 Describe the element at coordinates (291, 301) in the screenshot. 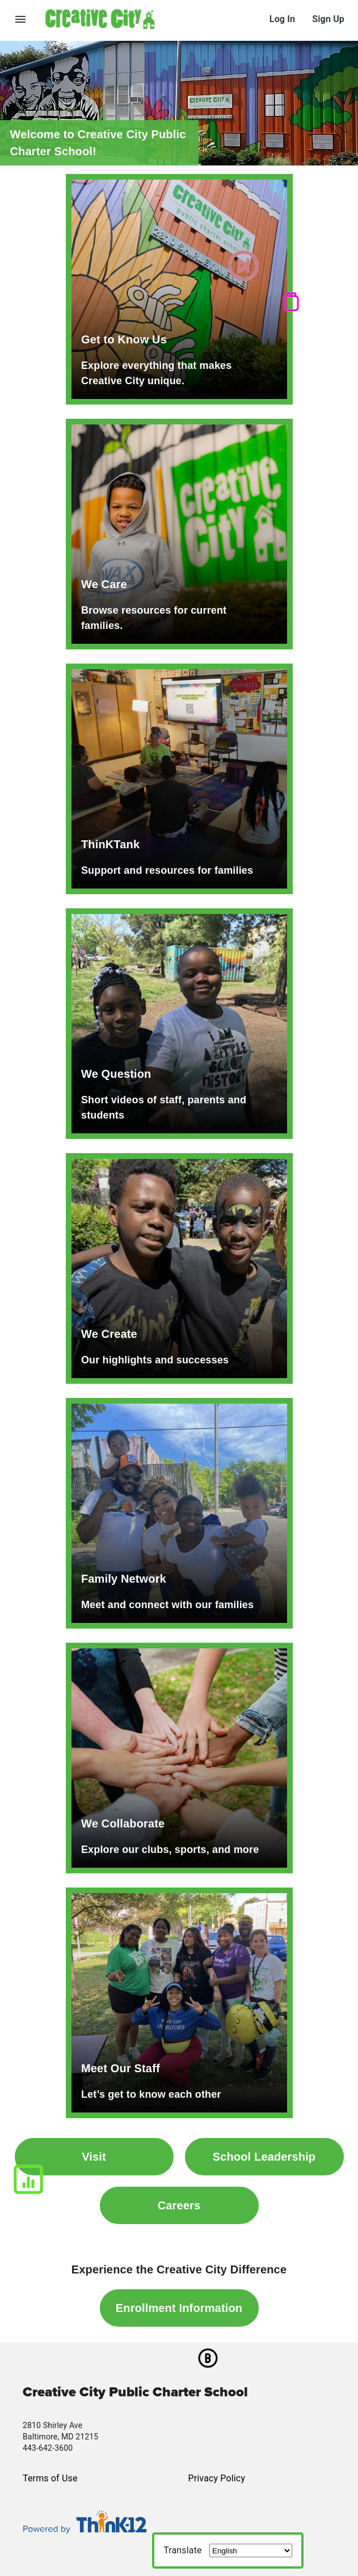

I see `store or manage saved items` at that location.